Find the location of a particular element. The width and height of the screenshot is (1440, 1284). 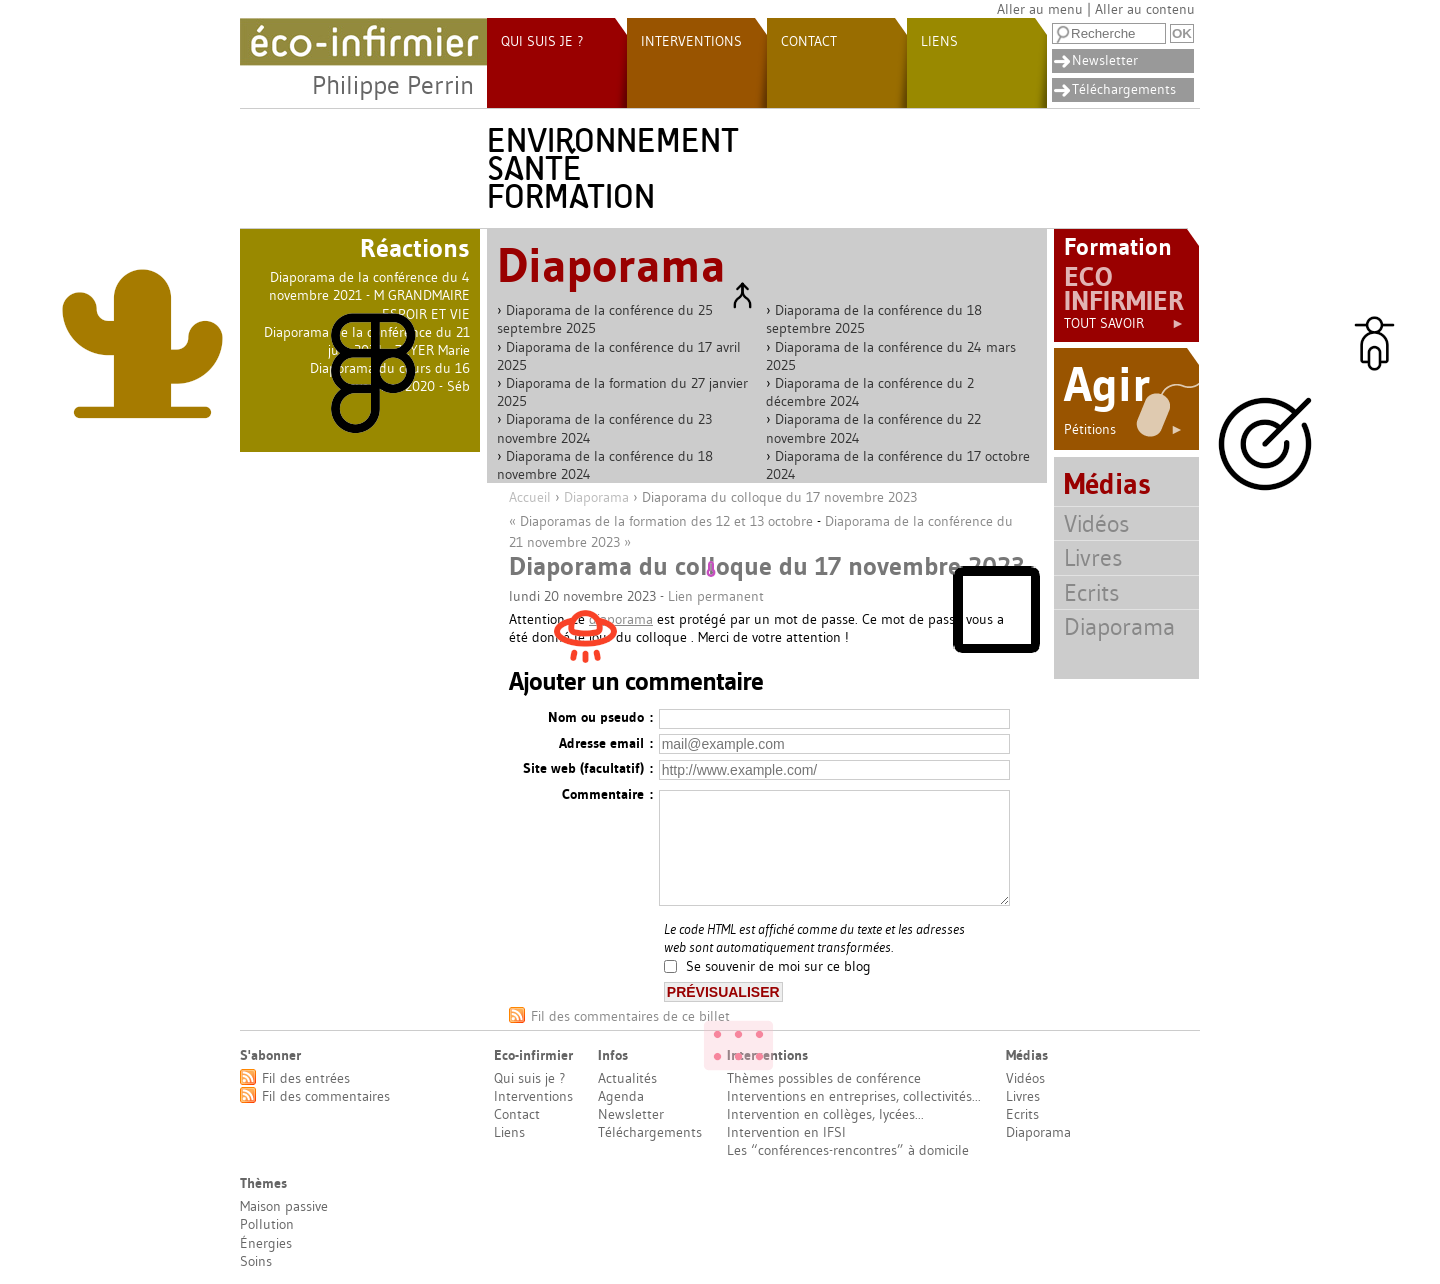

open figma is located at coordinates (371, 371).